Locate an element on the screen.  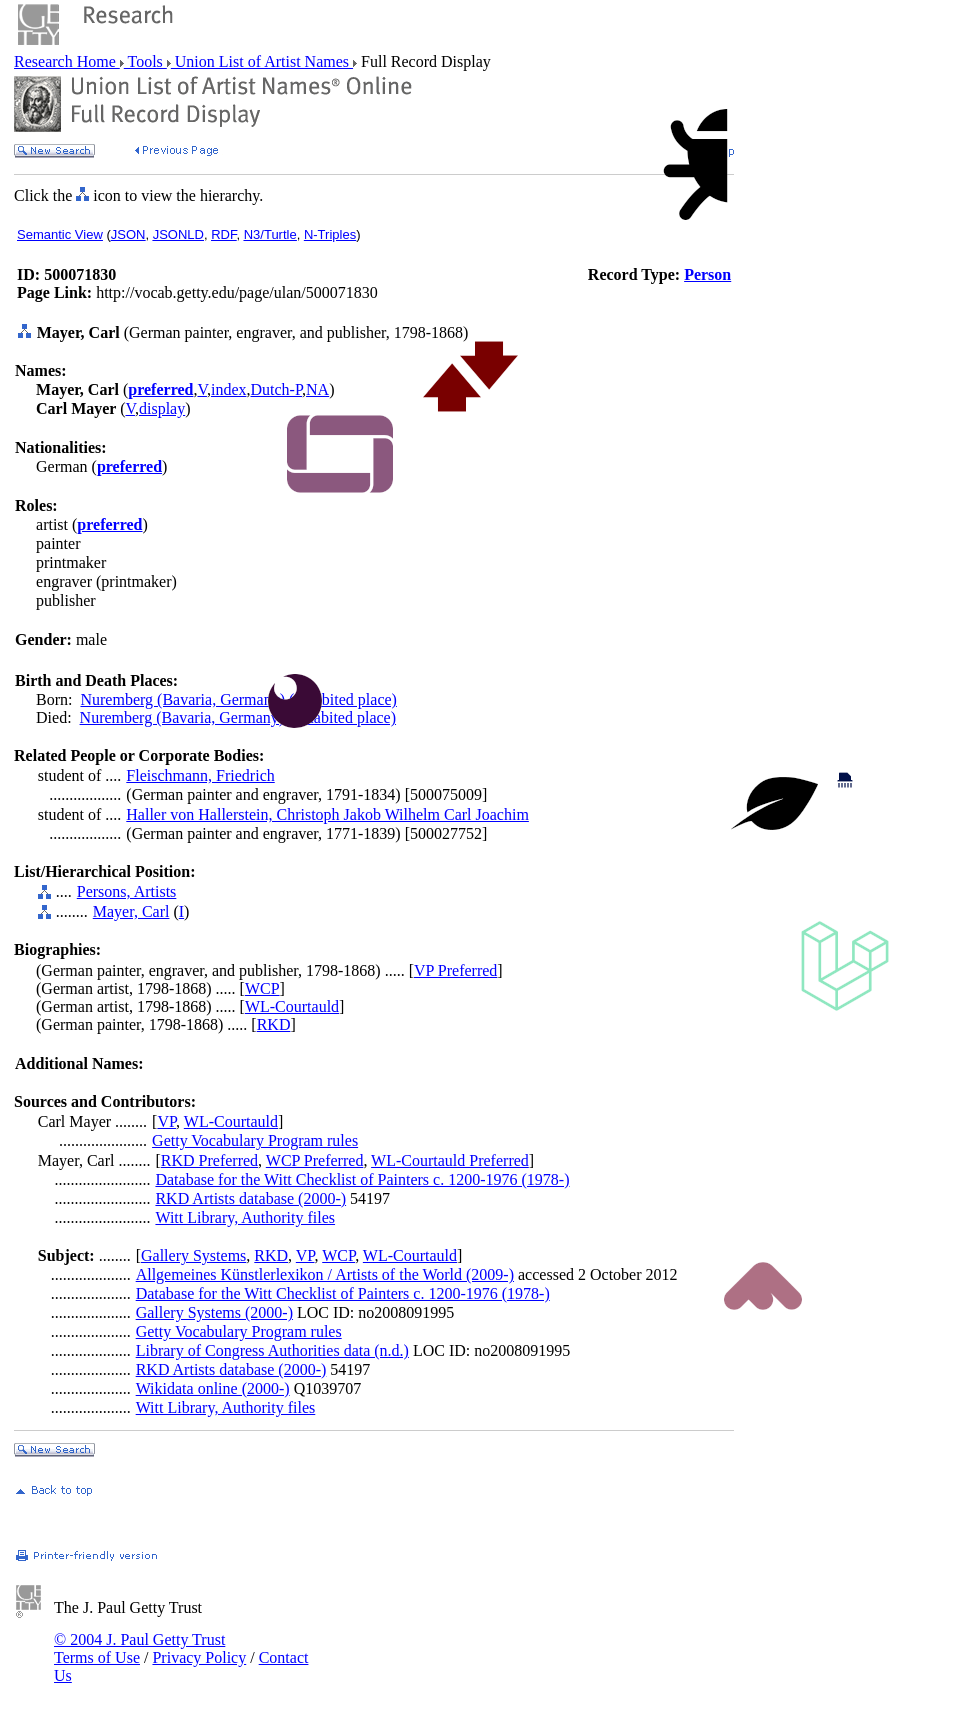
laravel framework logo is located at coordinates (845, 966).